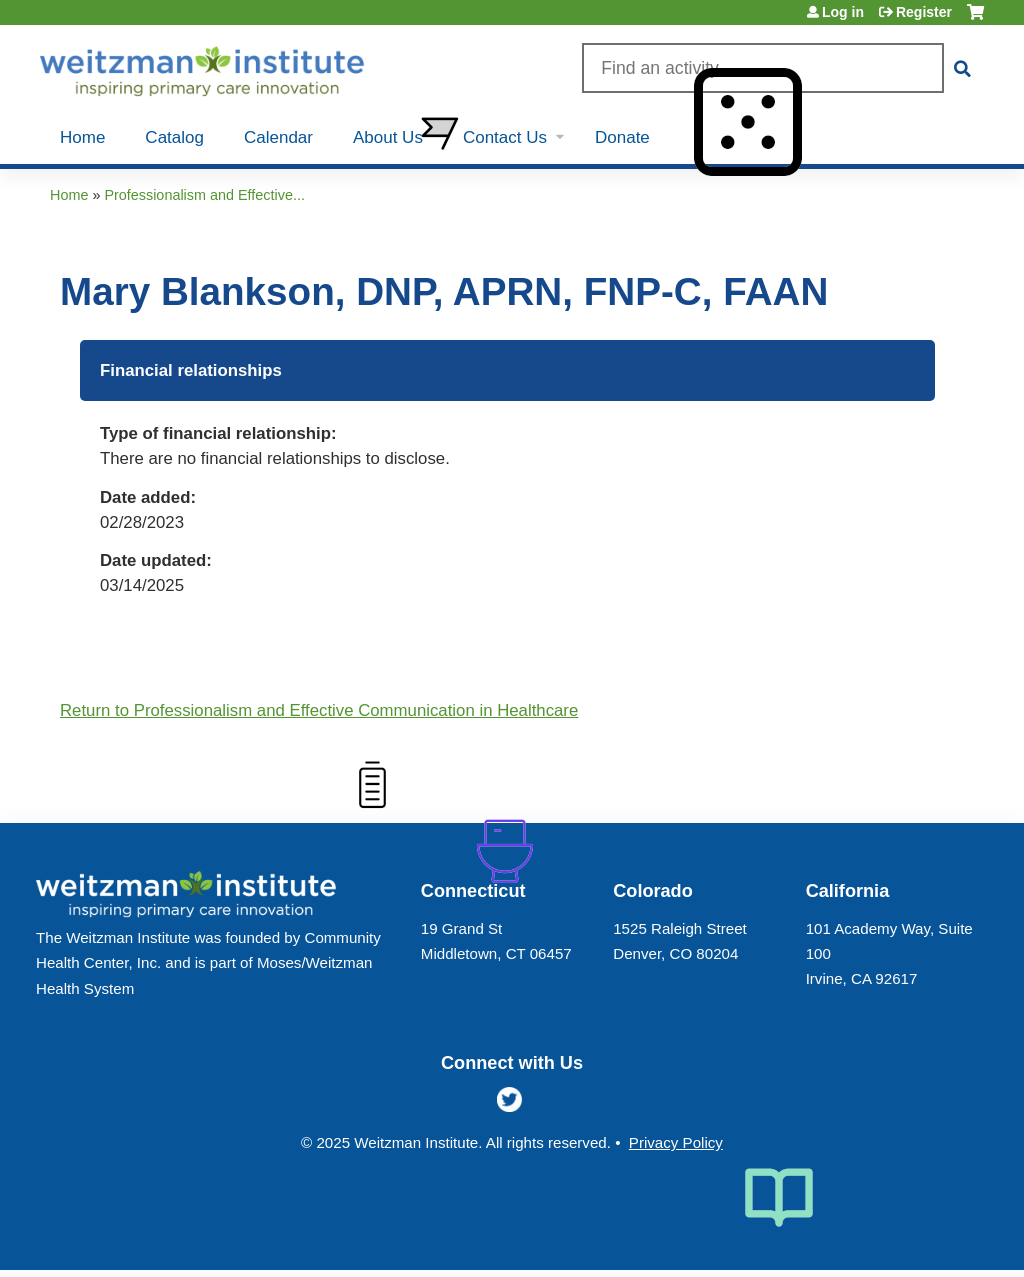 The image size is (1024, 1277). Describe the element at coordinates (372, 785) in the screenshot. I see `indicates full battery charge` at that location.